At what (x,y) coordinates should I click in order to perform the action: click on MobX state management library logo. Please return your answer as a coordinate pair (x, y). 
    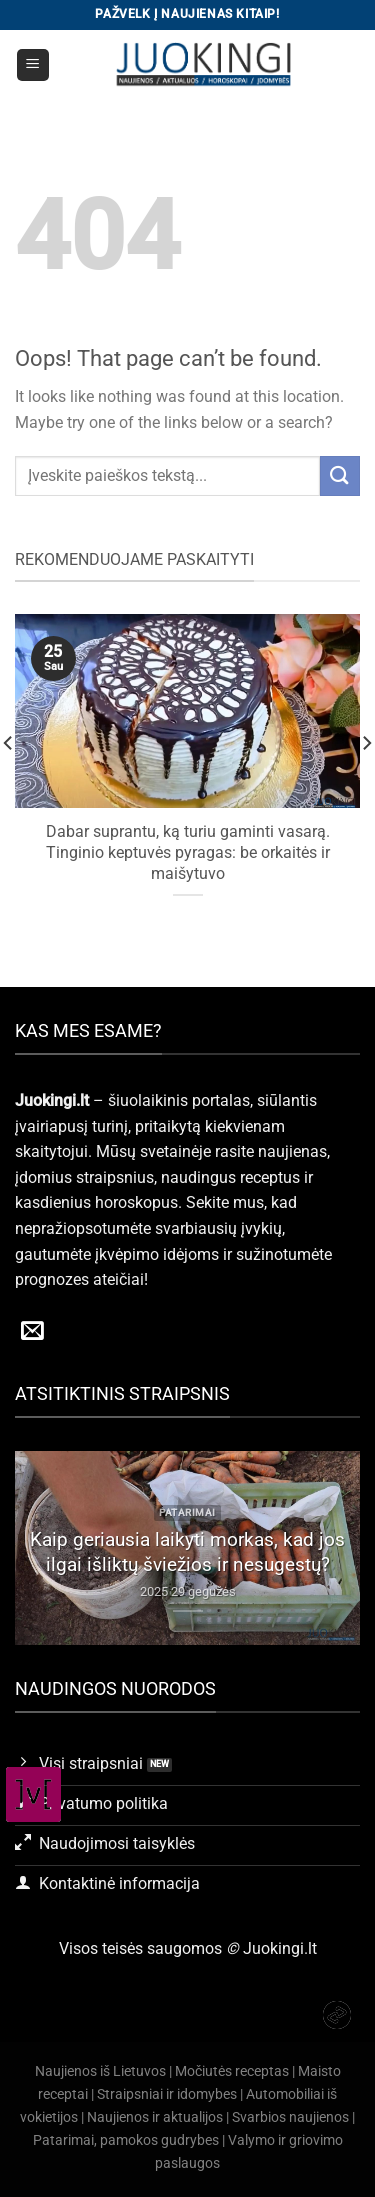
    Looking at the image, I should click on (33, 1794).